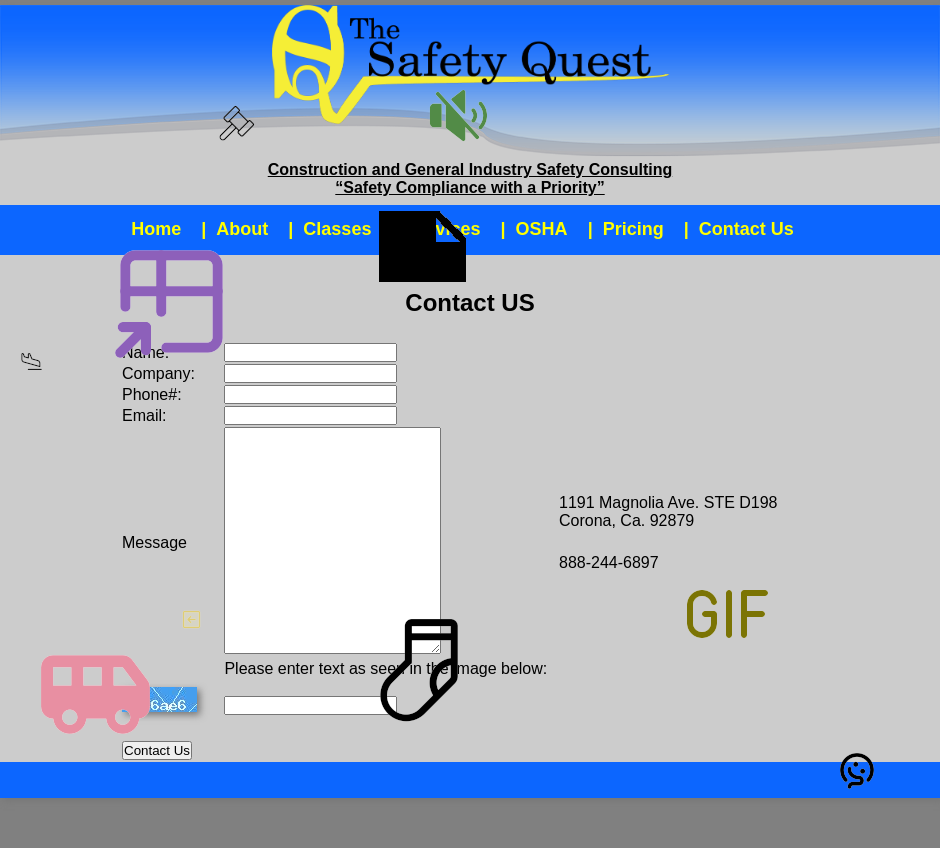  What do you see at coordinates (422, 246) in the screenshot?
I see `create a new note` at bounding box center [422, 246].